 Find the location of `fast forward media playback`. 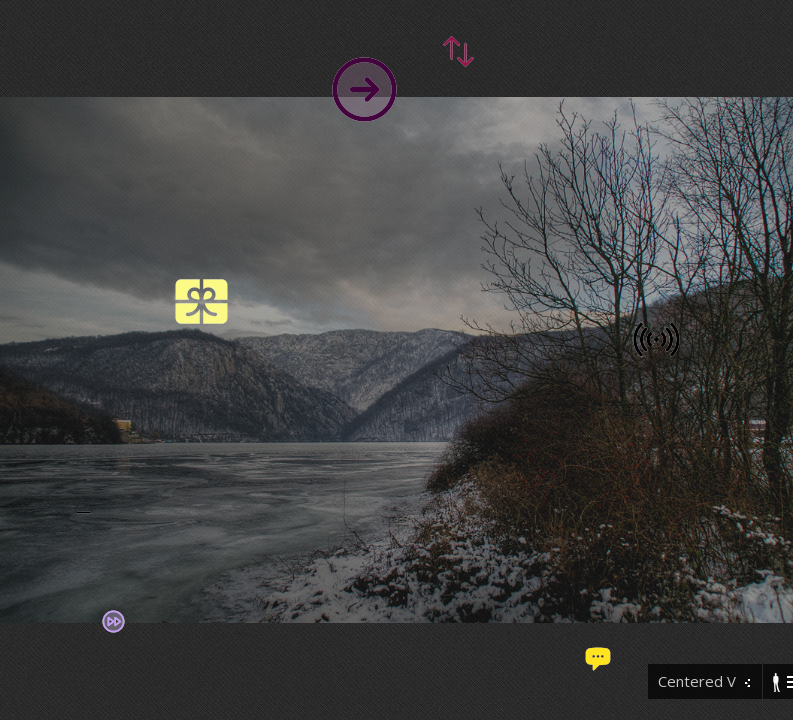

fast forward media playback is located at coordinates (113, 621).